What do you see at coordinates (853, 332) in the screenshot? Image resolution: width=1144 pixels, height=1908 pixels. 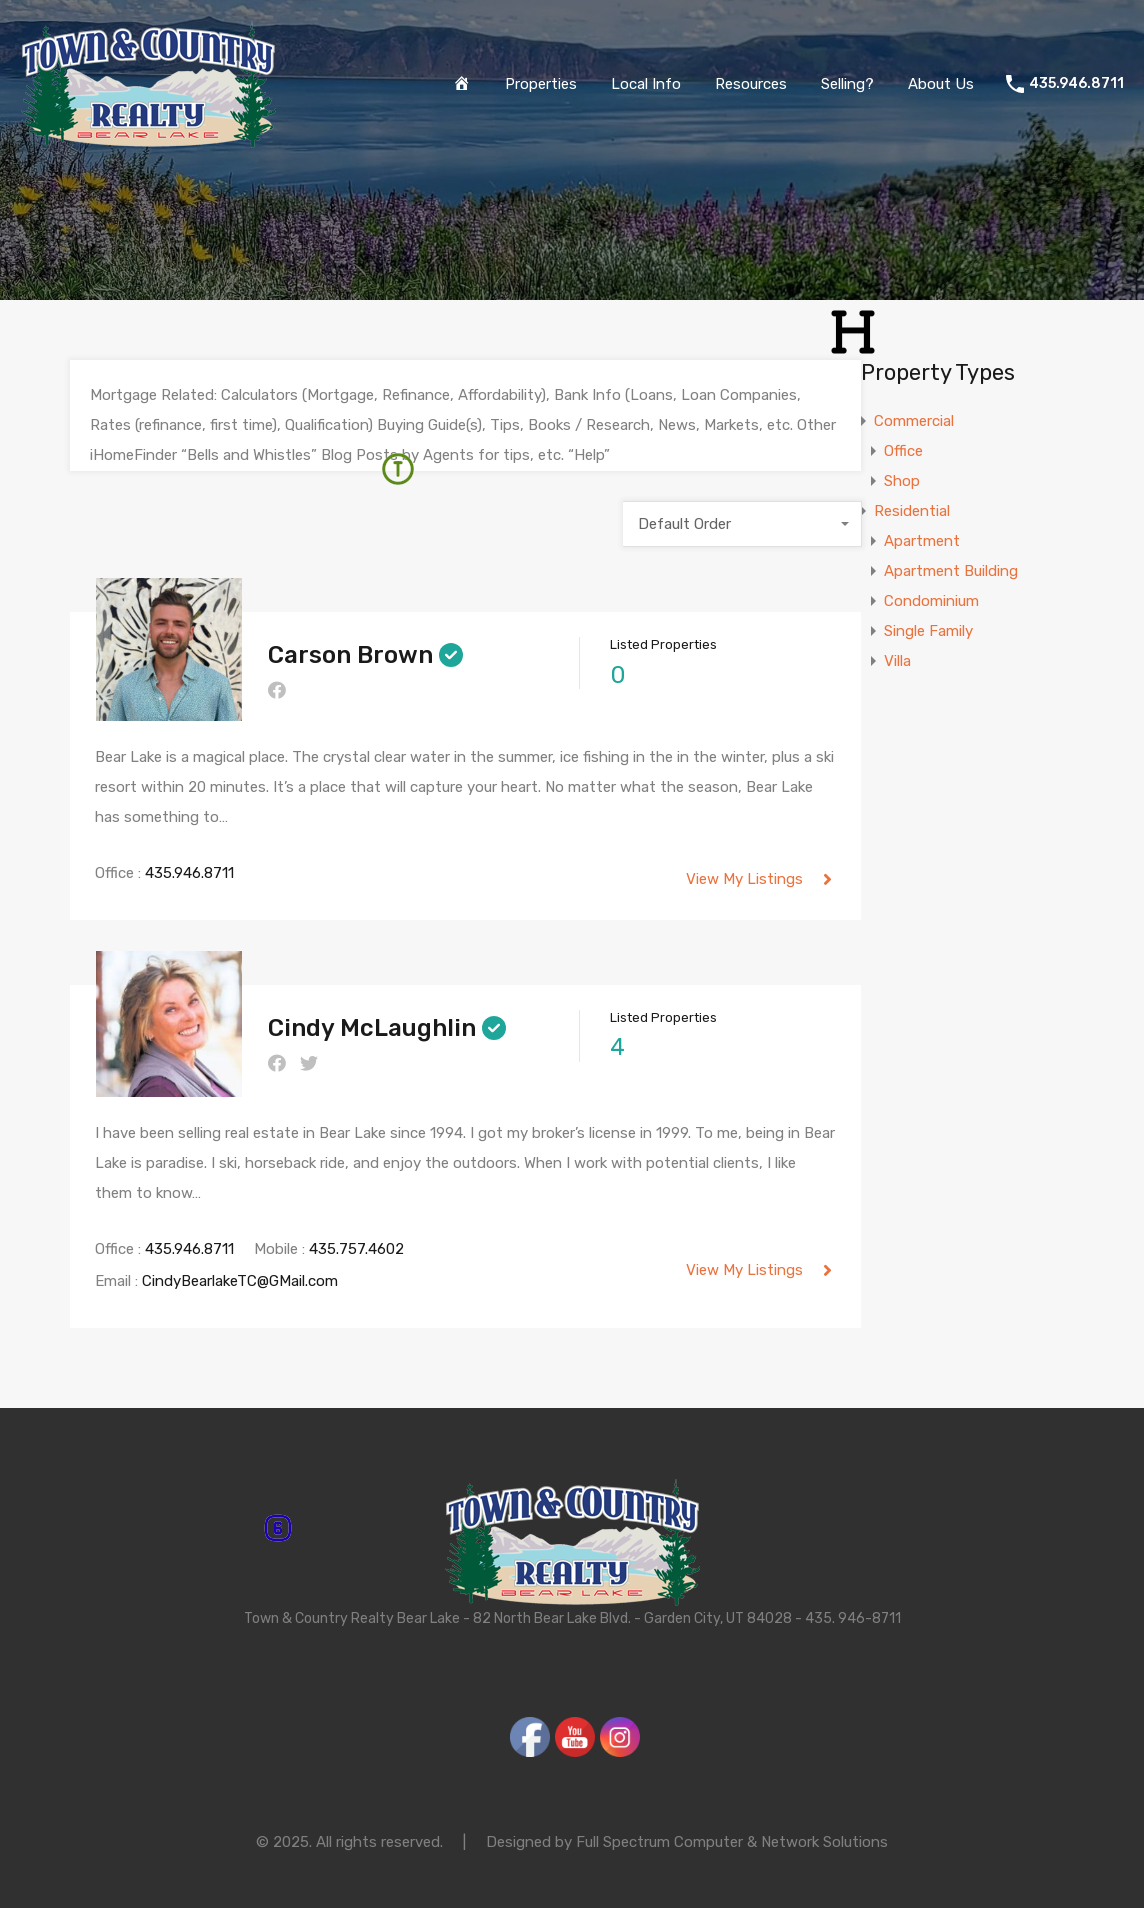 I see `insert a heading or header text` at bounding box center [853, 332].